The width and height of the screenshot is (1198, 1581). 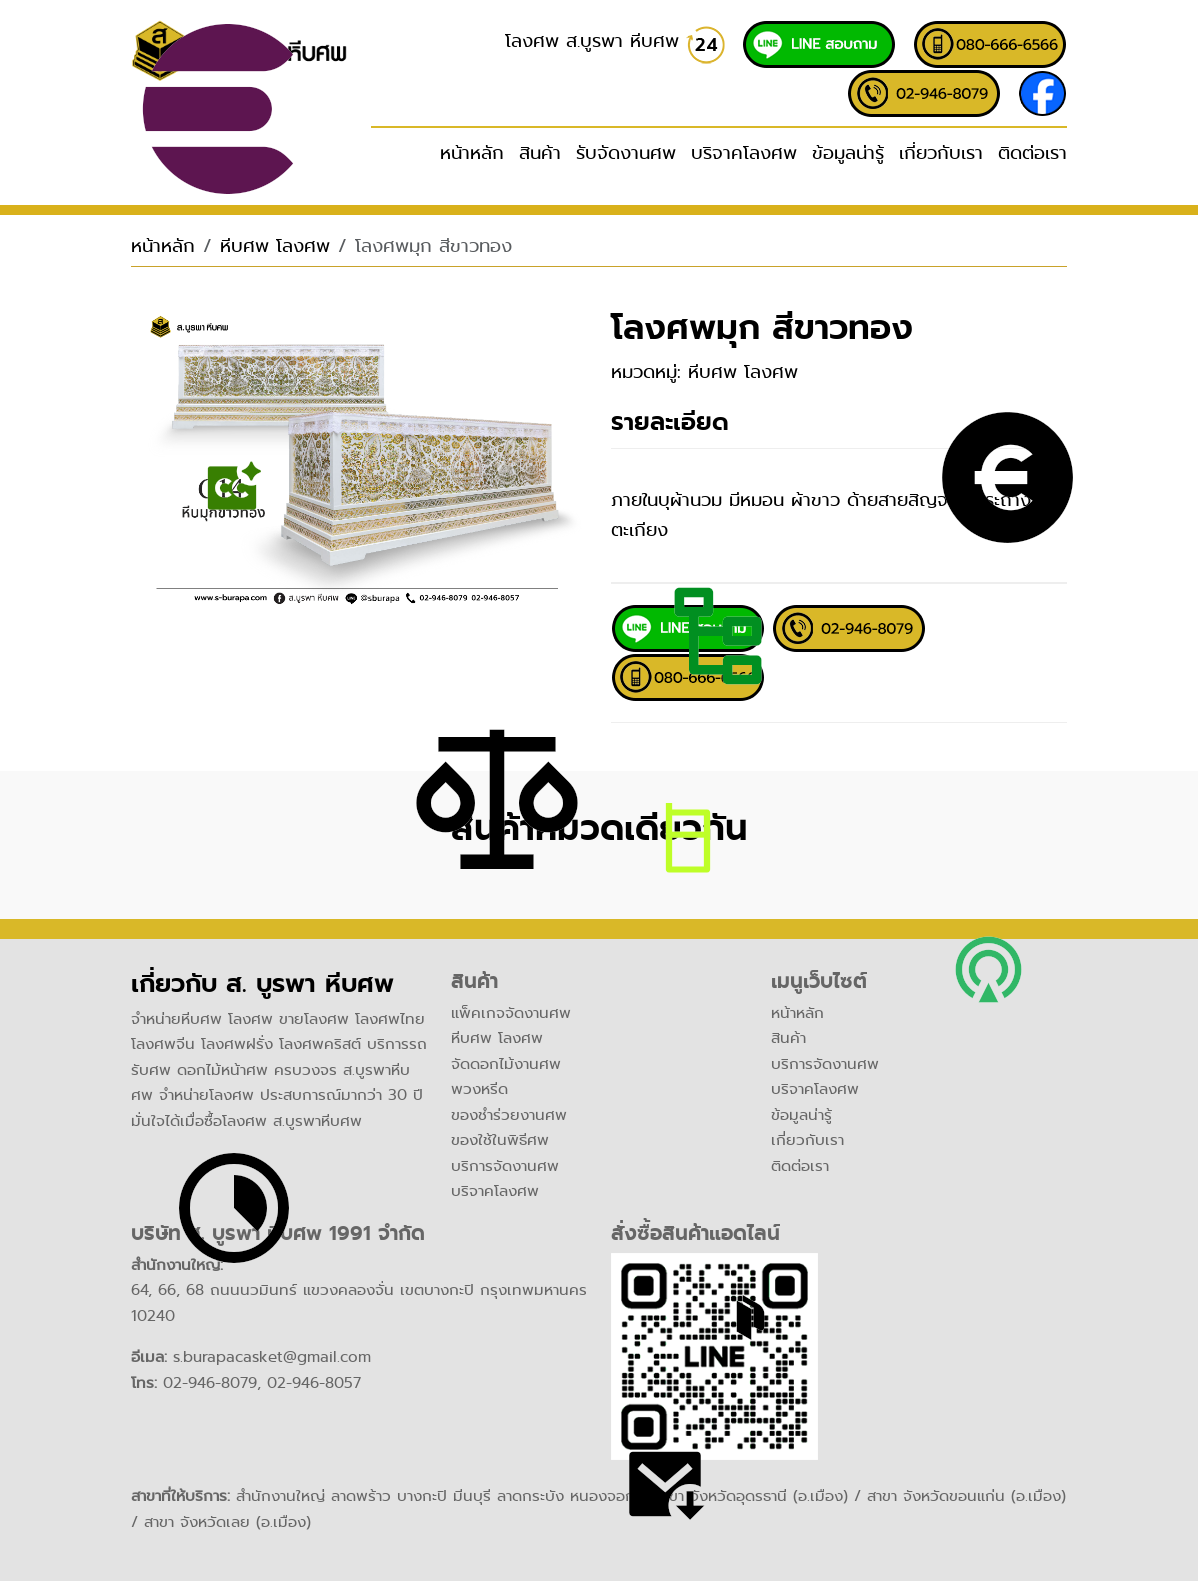 I want to click on download email or message attachment, so click(x=665, y=1484).